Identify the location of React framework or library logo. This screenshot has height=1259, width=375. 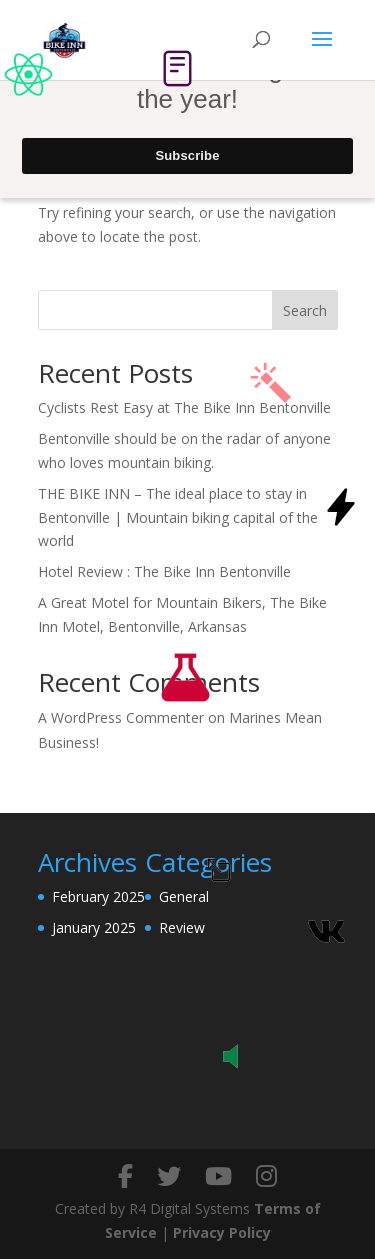
(28, 74).